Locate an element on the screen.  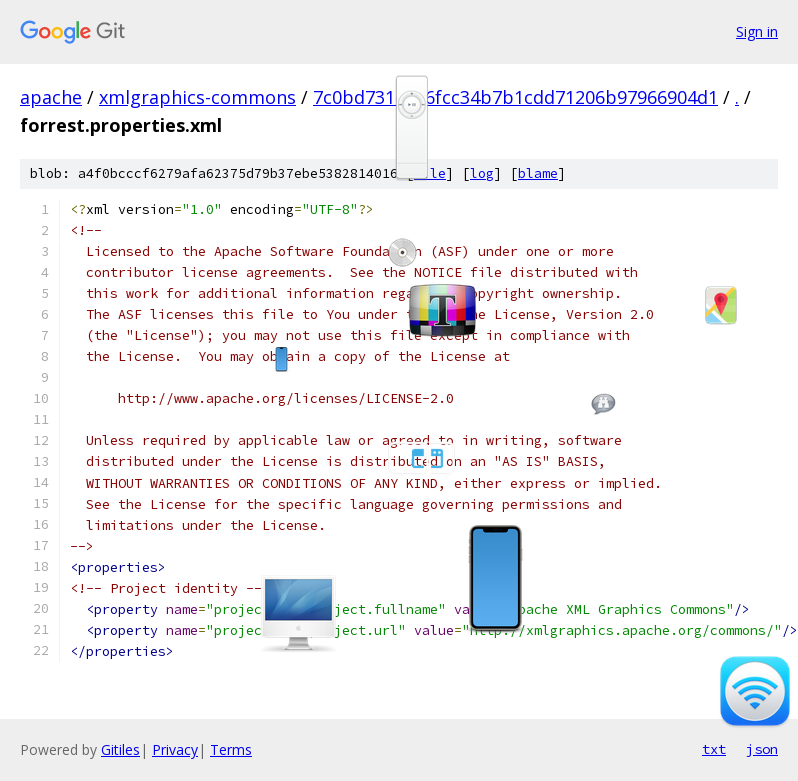
side-by-side window layout with focus on right screen is located at coordinates (421, 458).